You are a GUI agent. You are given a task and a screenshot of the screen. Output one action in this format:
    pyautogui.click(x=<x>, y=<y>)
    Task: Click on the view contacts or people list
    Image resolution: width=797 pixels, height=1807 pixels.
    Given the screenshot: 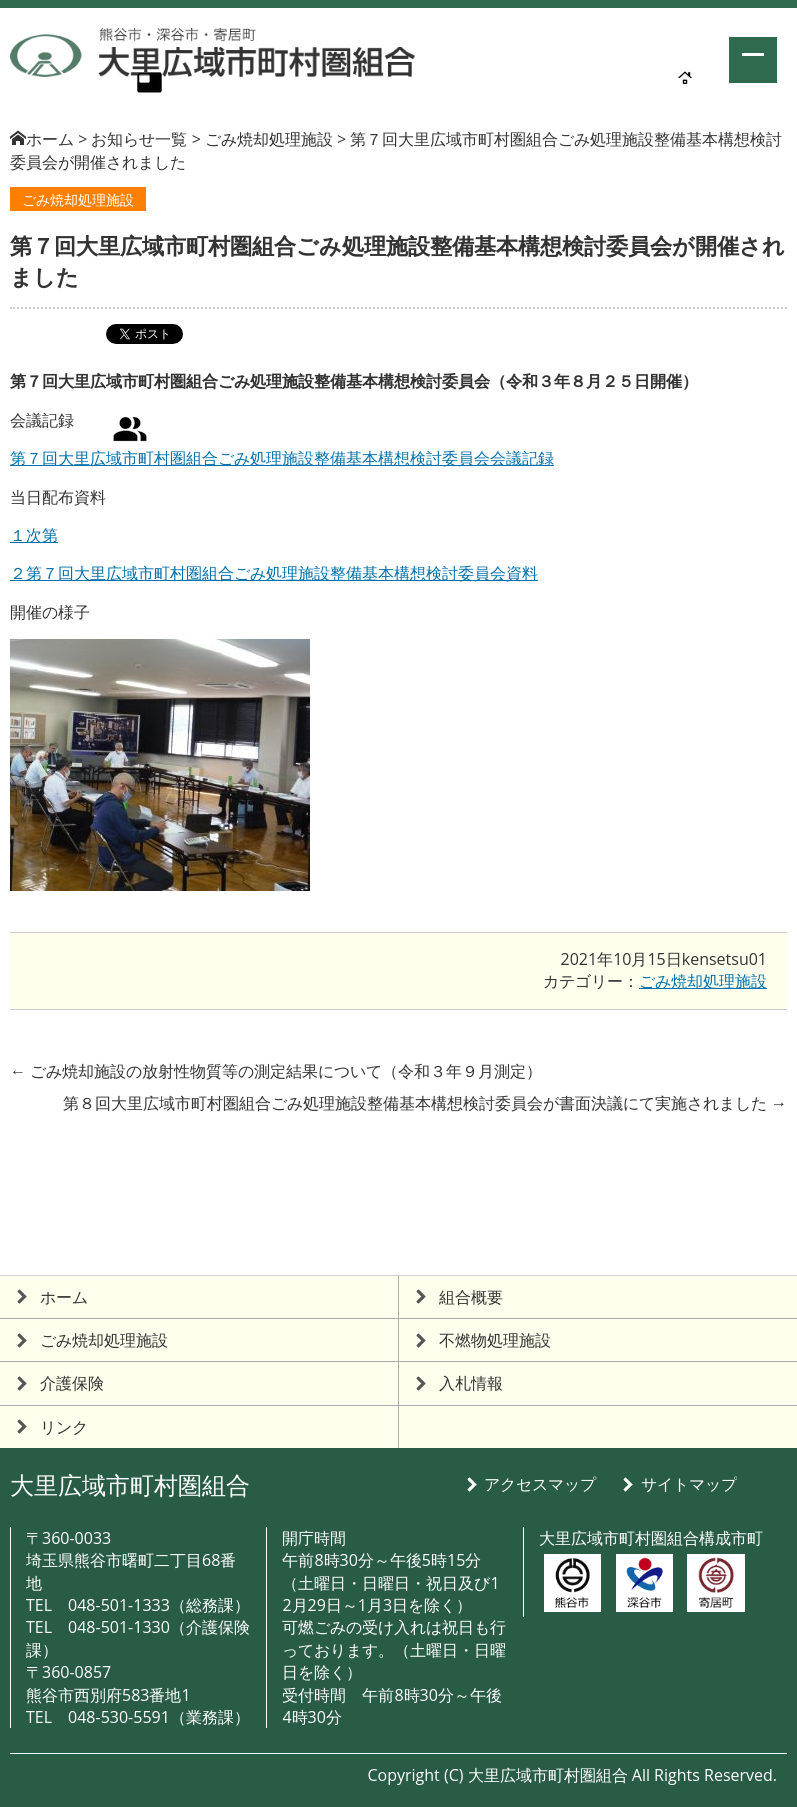 What is the action you would take?
    pyautogui.click(x=130, y=429)
    